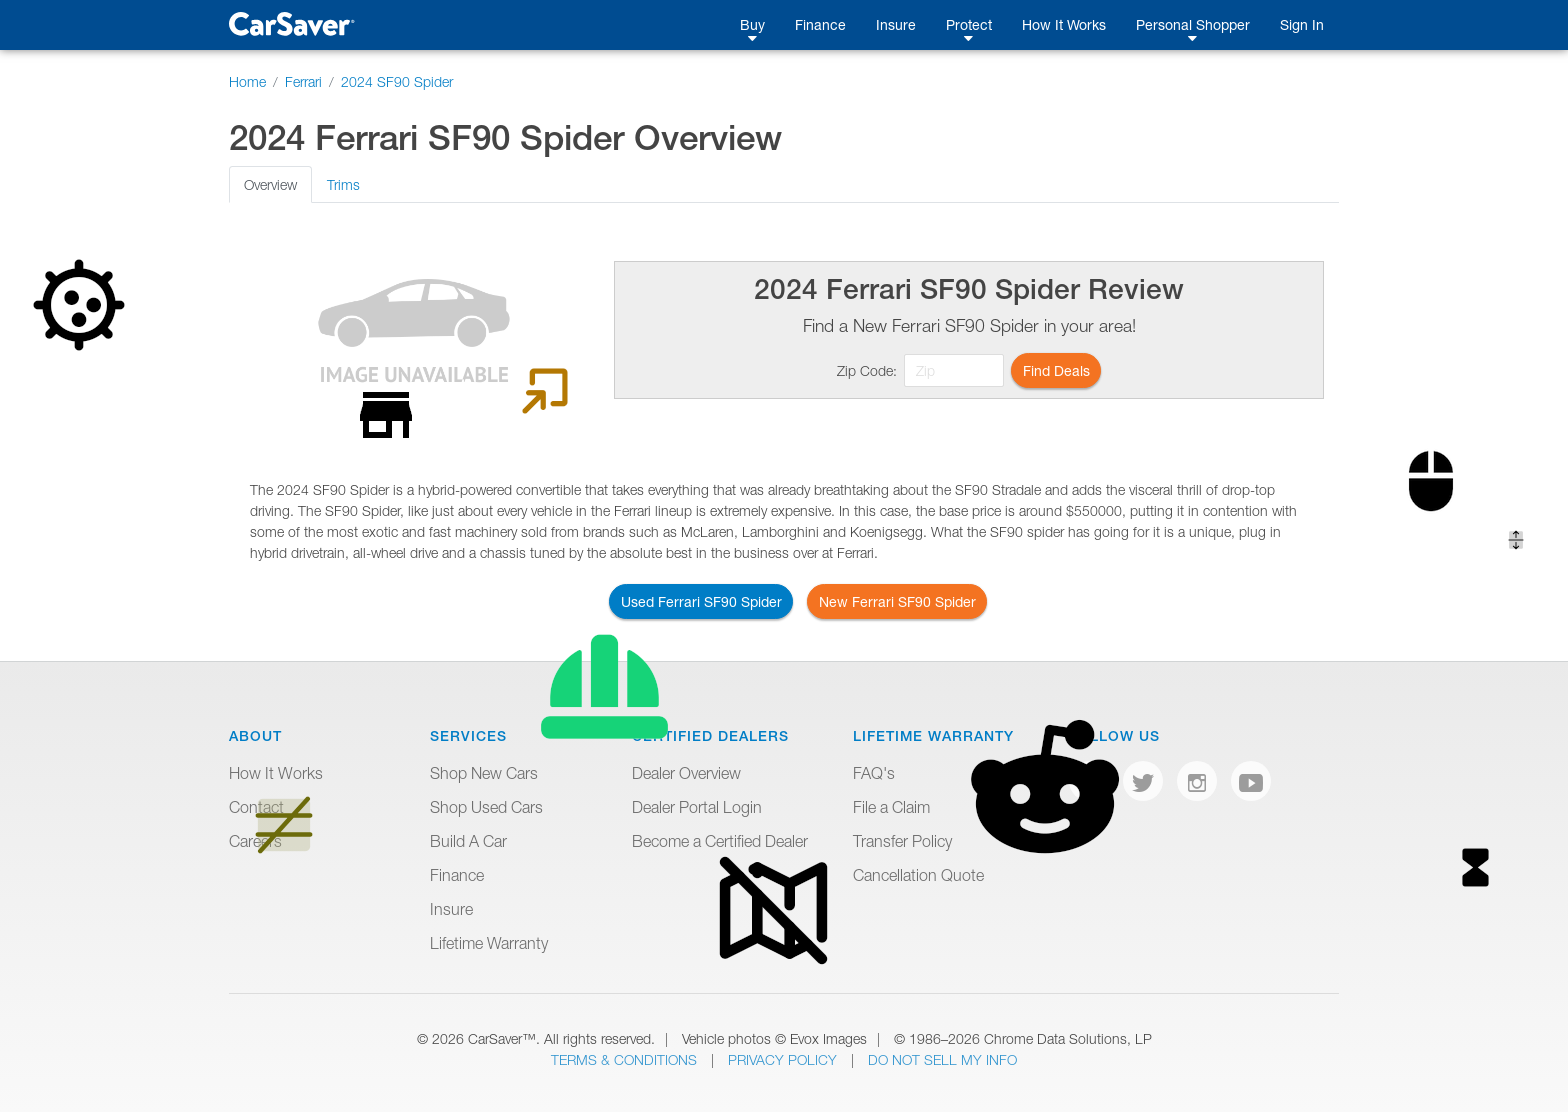  Describe the element at coordinates (773, 910) in the screenshot. I see `map view is currently disabled` at that location.